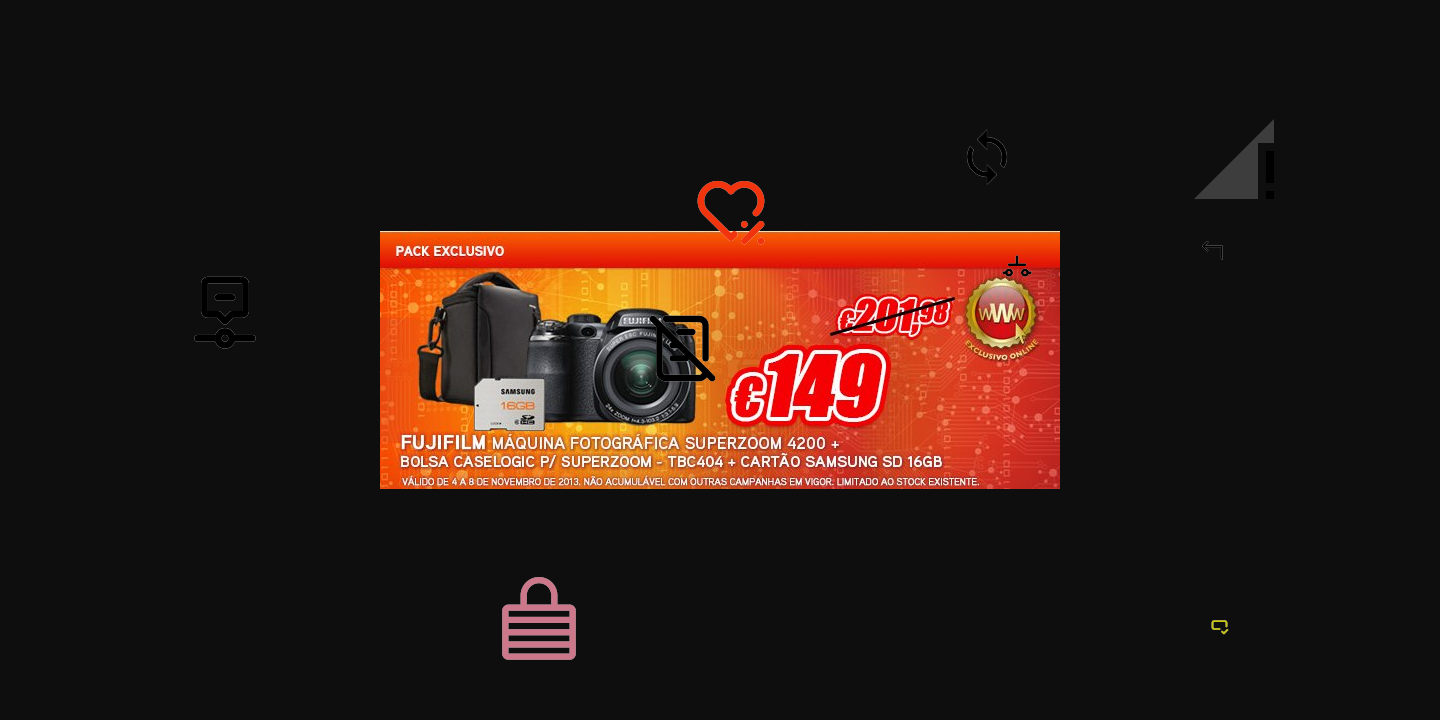  I want to click on go back to the previous screen, so click(1212, 250).